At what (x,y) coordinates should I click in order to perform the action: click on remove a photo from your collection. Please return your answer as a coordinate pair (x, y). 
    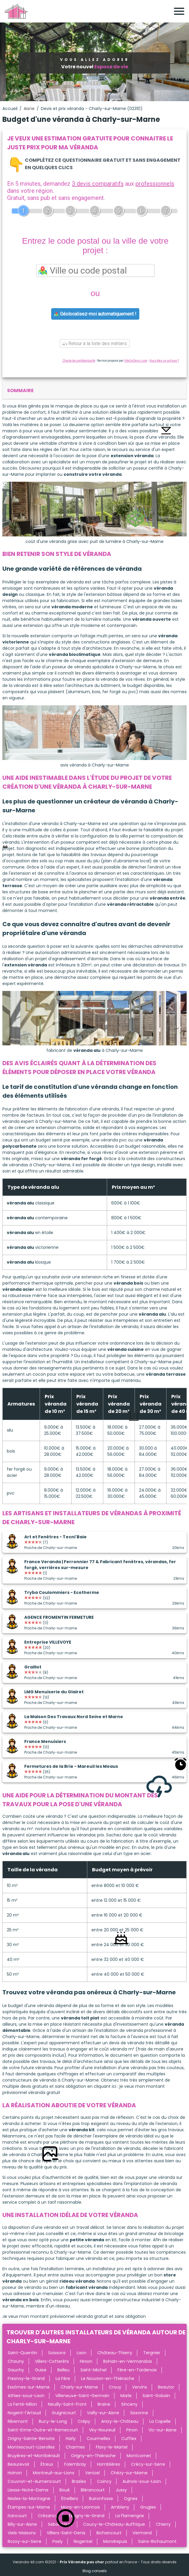
    Looking at the image, I should click on (50, 2154).